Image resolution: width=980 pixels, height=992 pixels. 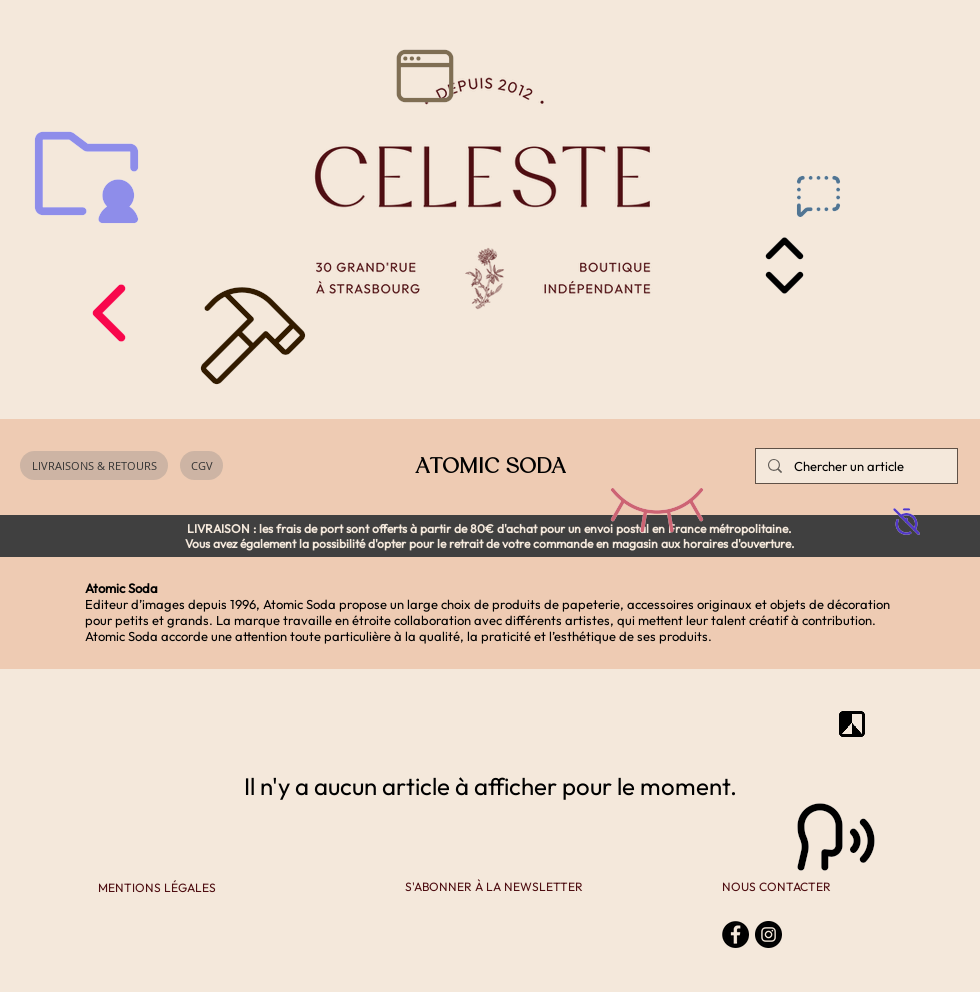 I want to click on compose a draft message, so click(x=818, y=195).